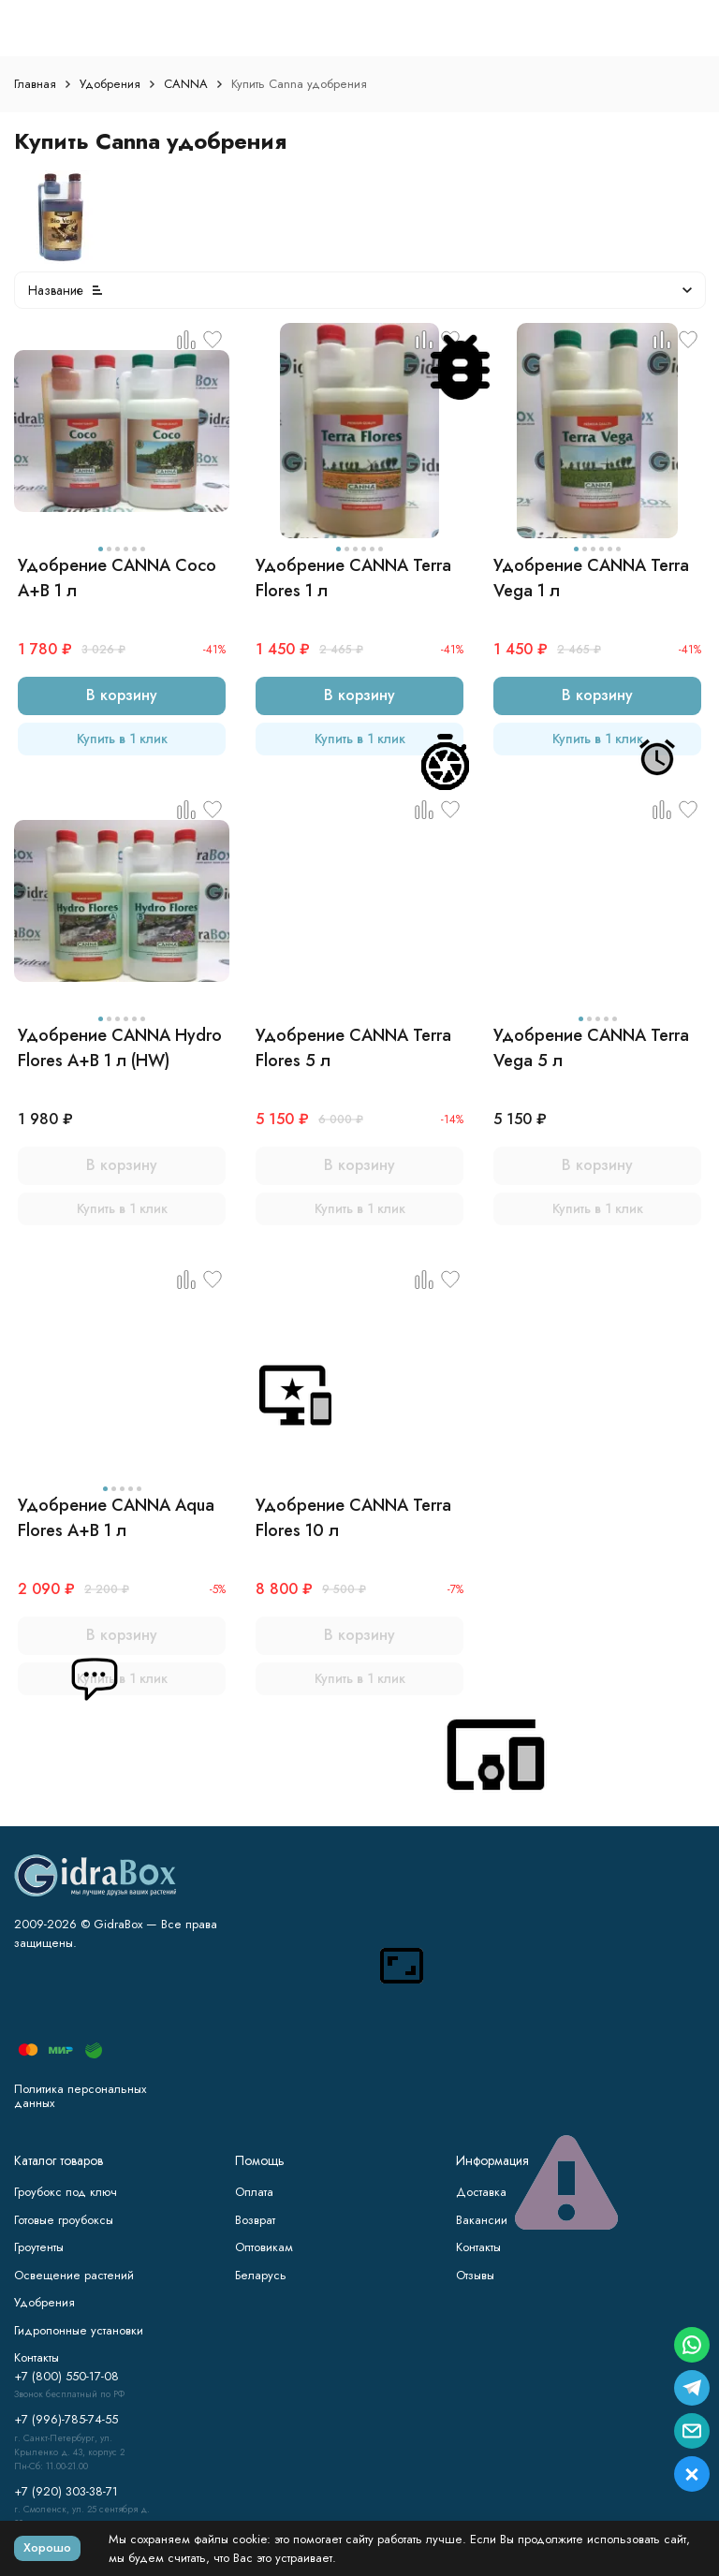 The image size is (719, 2576). What do you see at coordinates (460, 366) in the screenshot?
I see `report a bug or issue` at bounding box center [460, 366].